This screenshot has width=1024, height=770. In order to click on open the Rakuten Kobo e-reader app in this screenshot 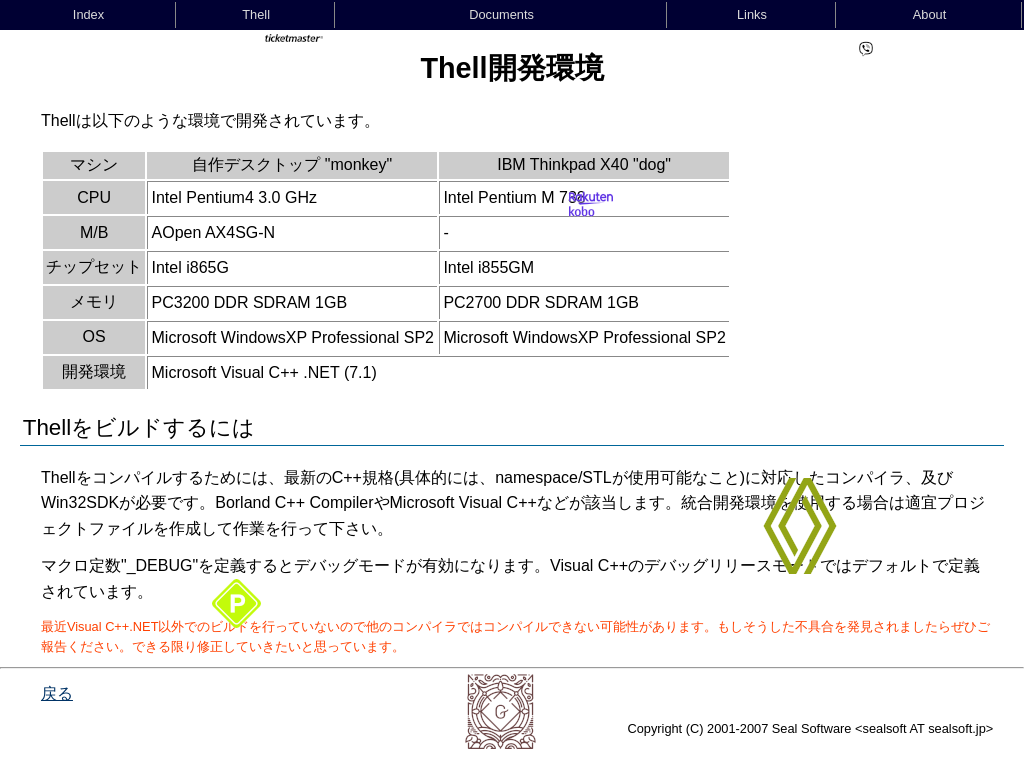, I will do `click(591, 204)`.